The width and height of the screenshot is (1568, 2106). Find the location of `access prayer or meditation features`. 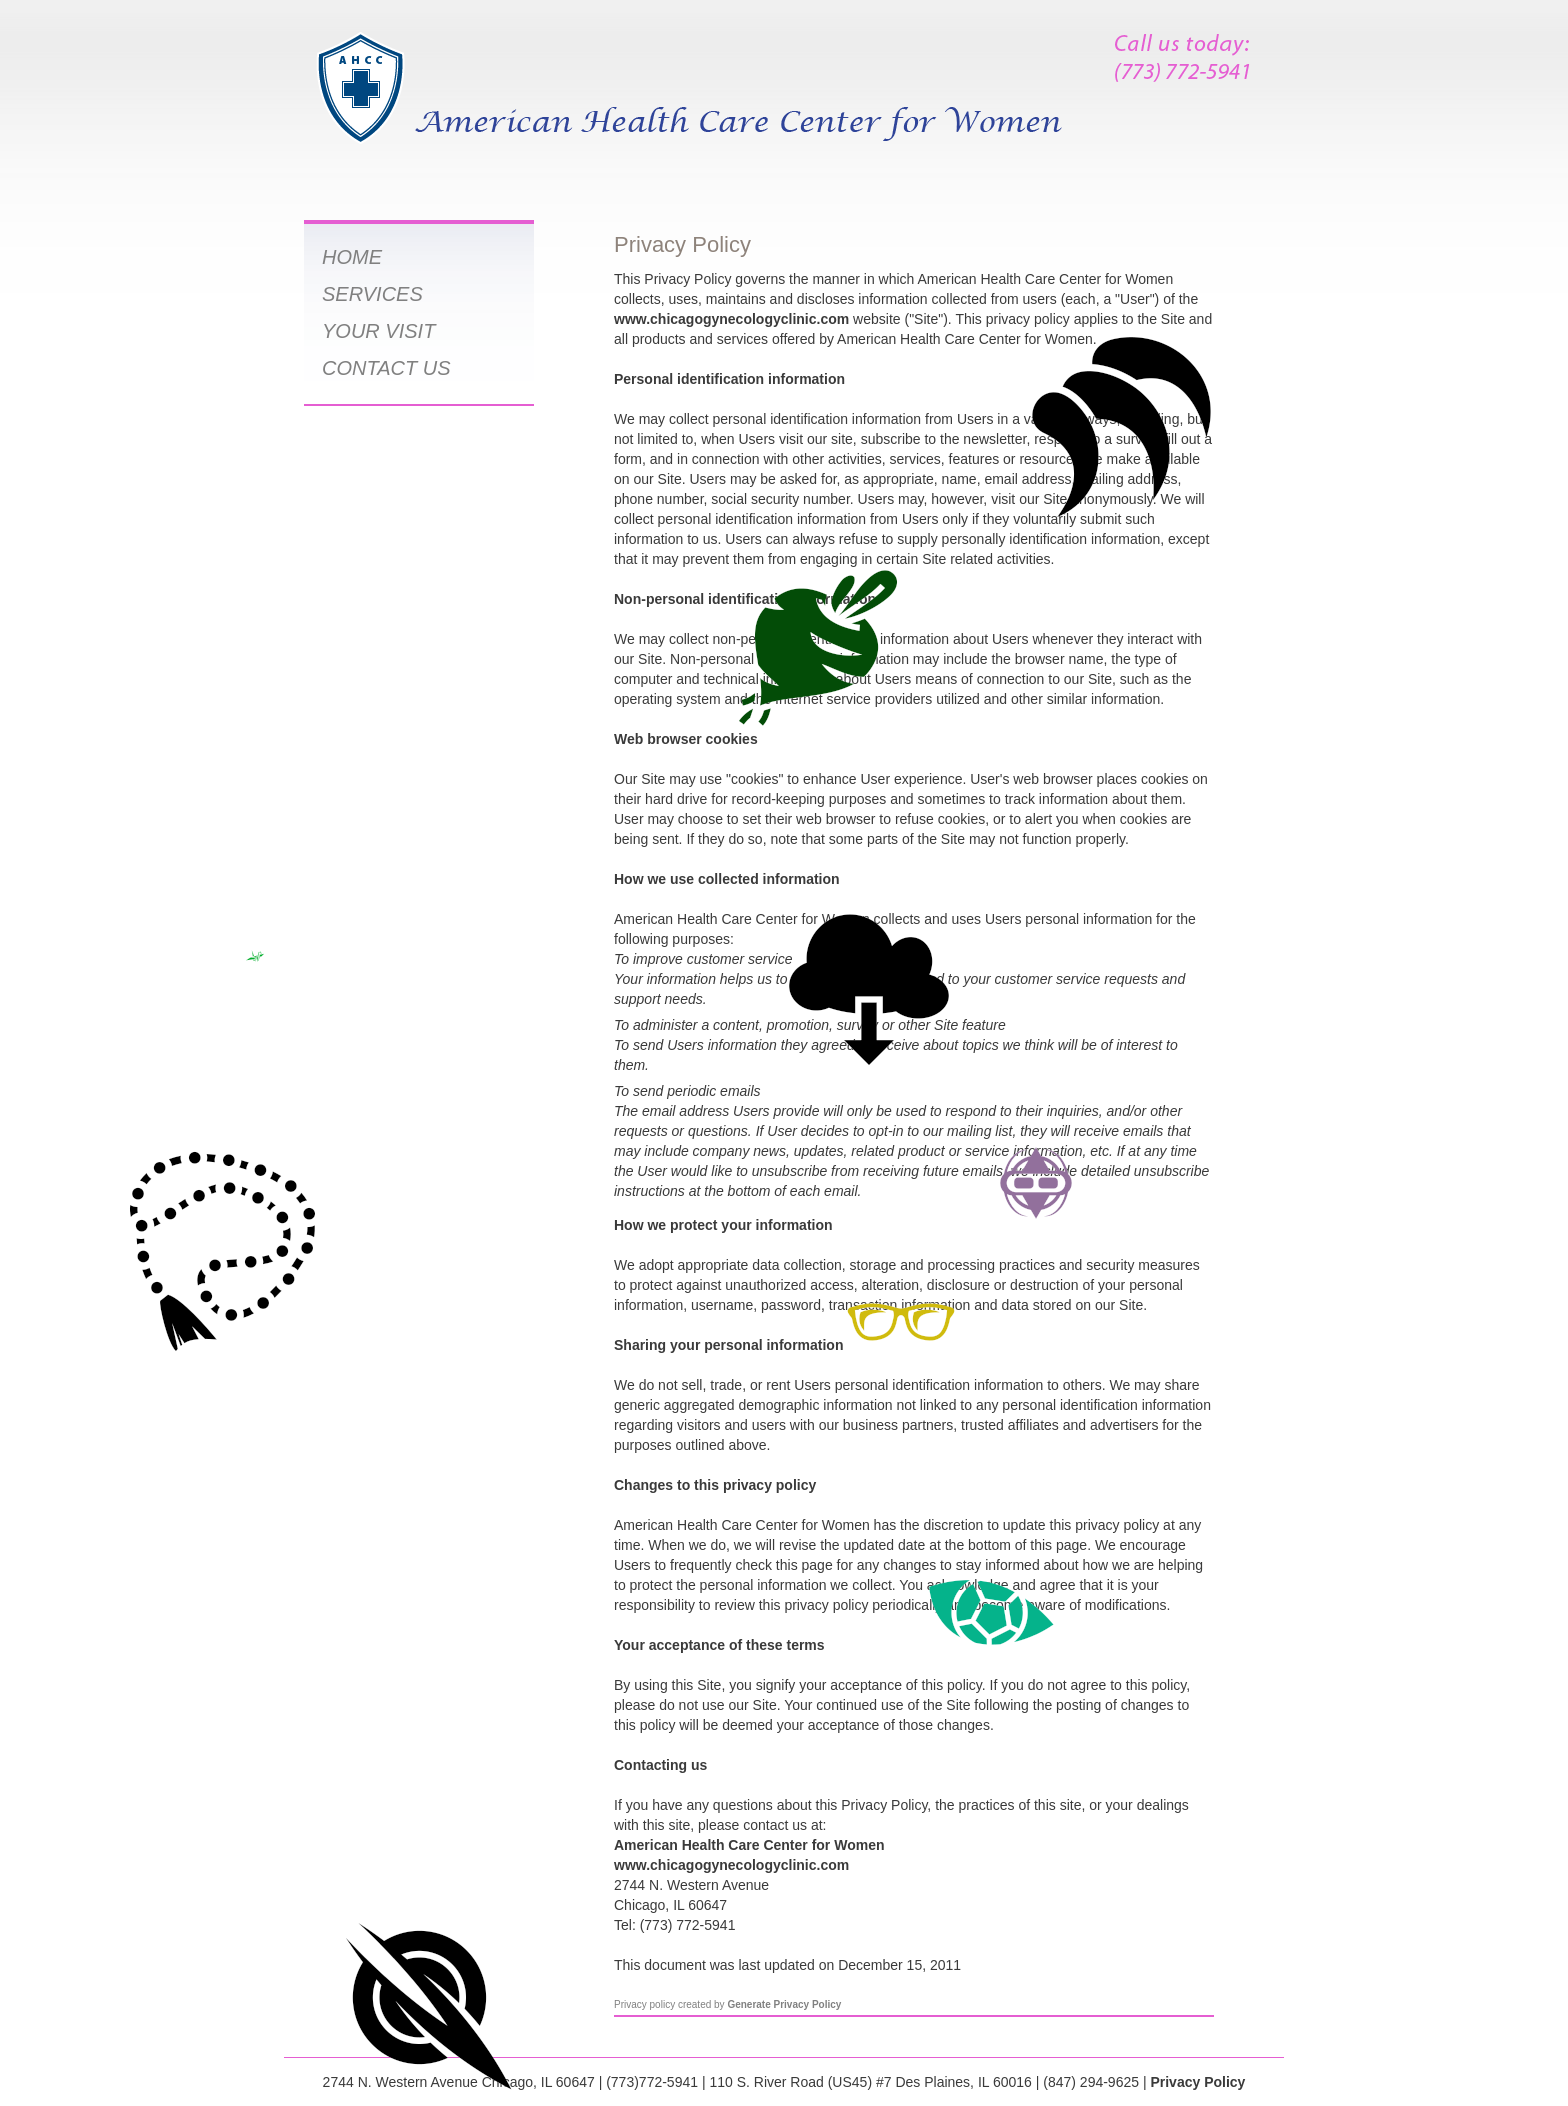

access prayer or meditation features is located at coordinates (222, 1251).